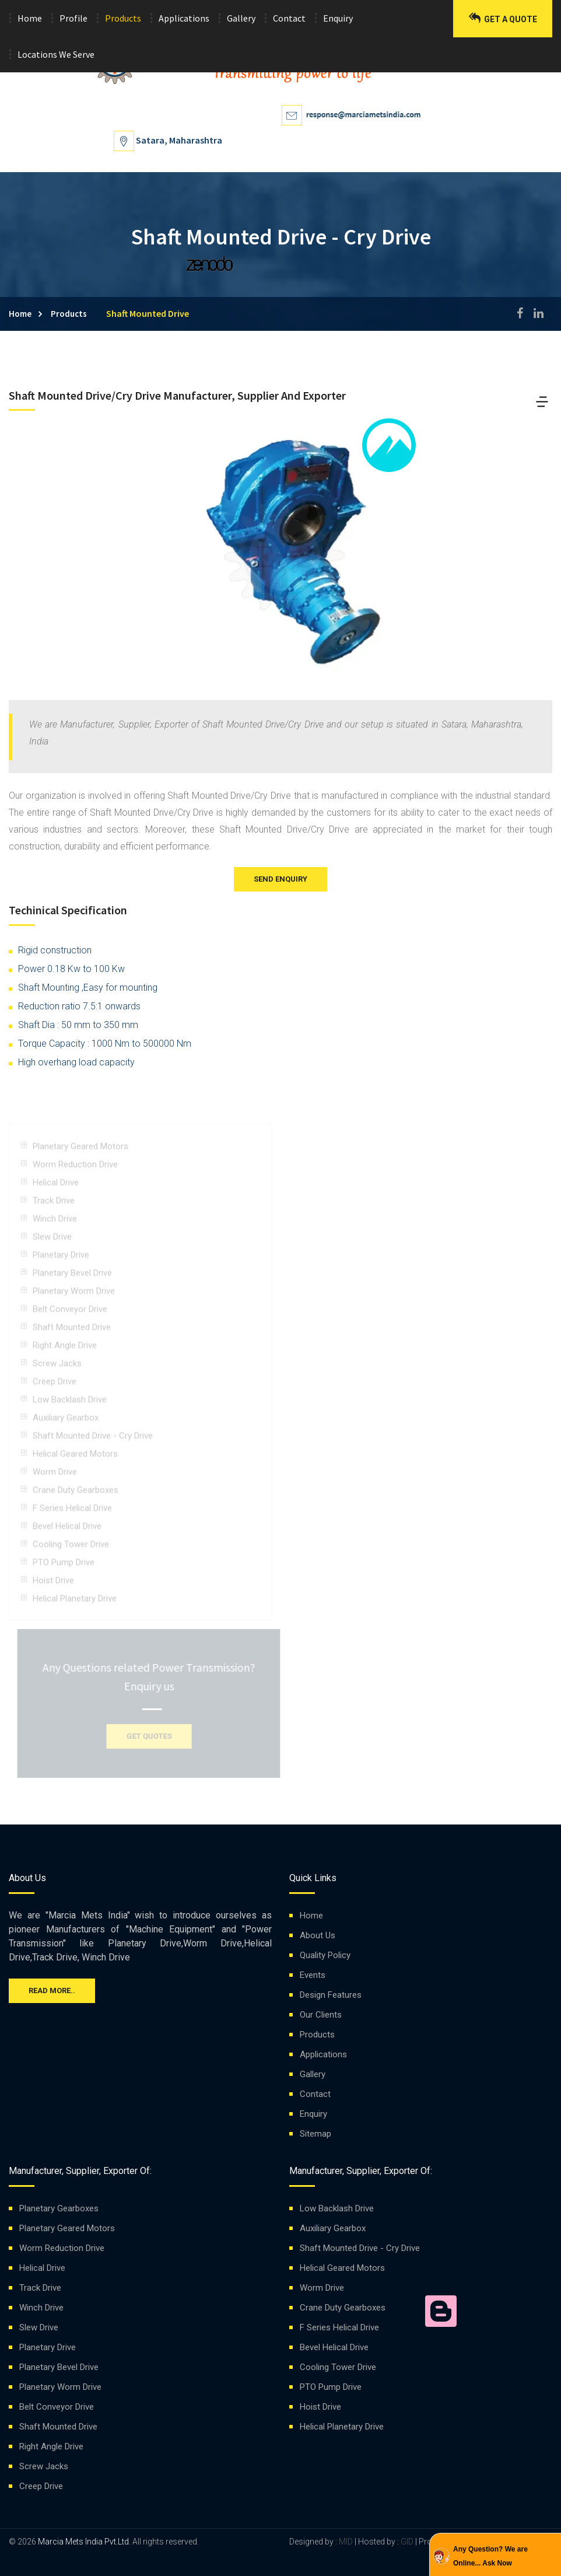  I want to click on cinnamon desktop environment logo, so click(389, 445).